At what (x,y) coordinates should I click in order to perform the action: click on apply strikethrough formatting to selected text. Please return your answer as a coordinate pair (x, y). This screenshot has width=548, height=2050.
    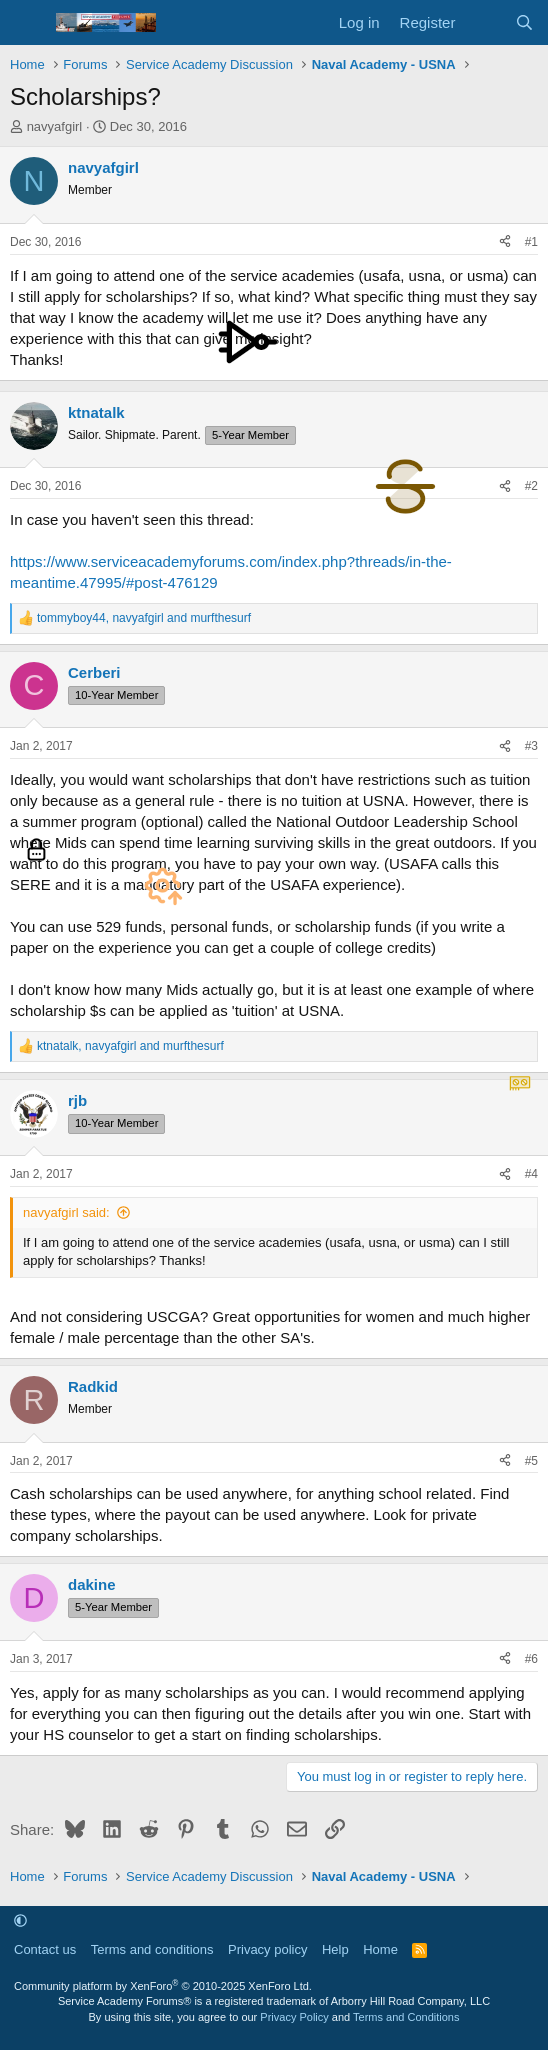
    Looking at the image, I should click on (405, 486).